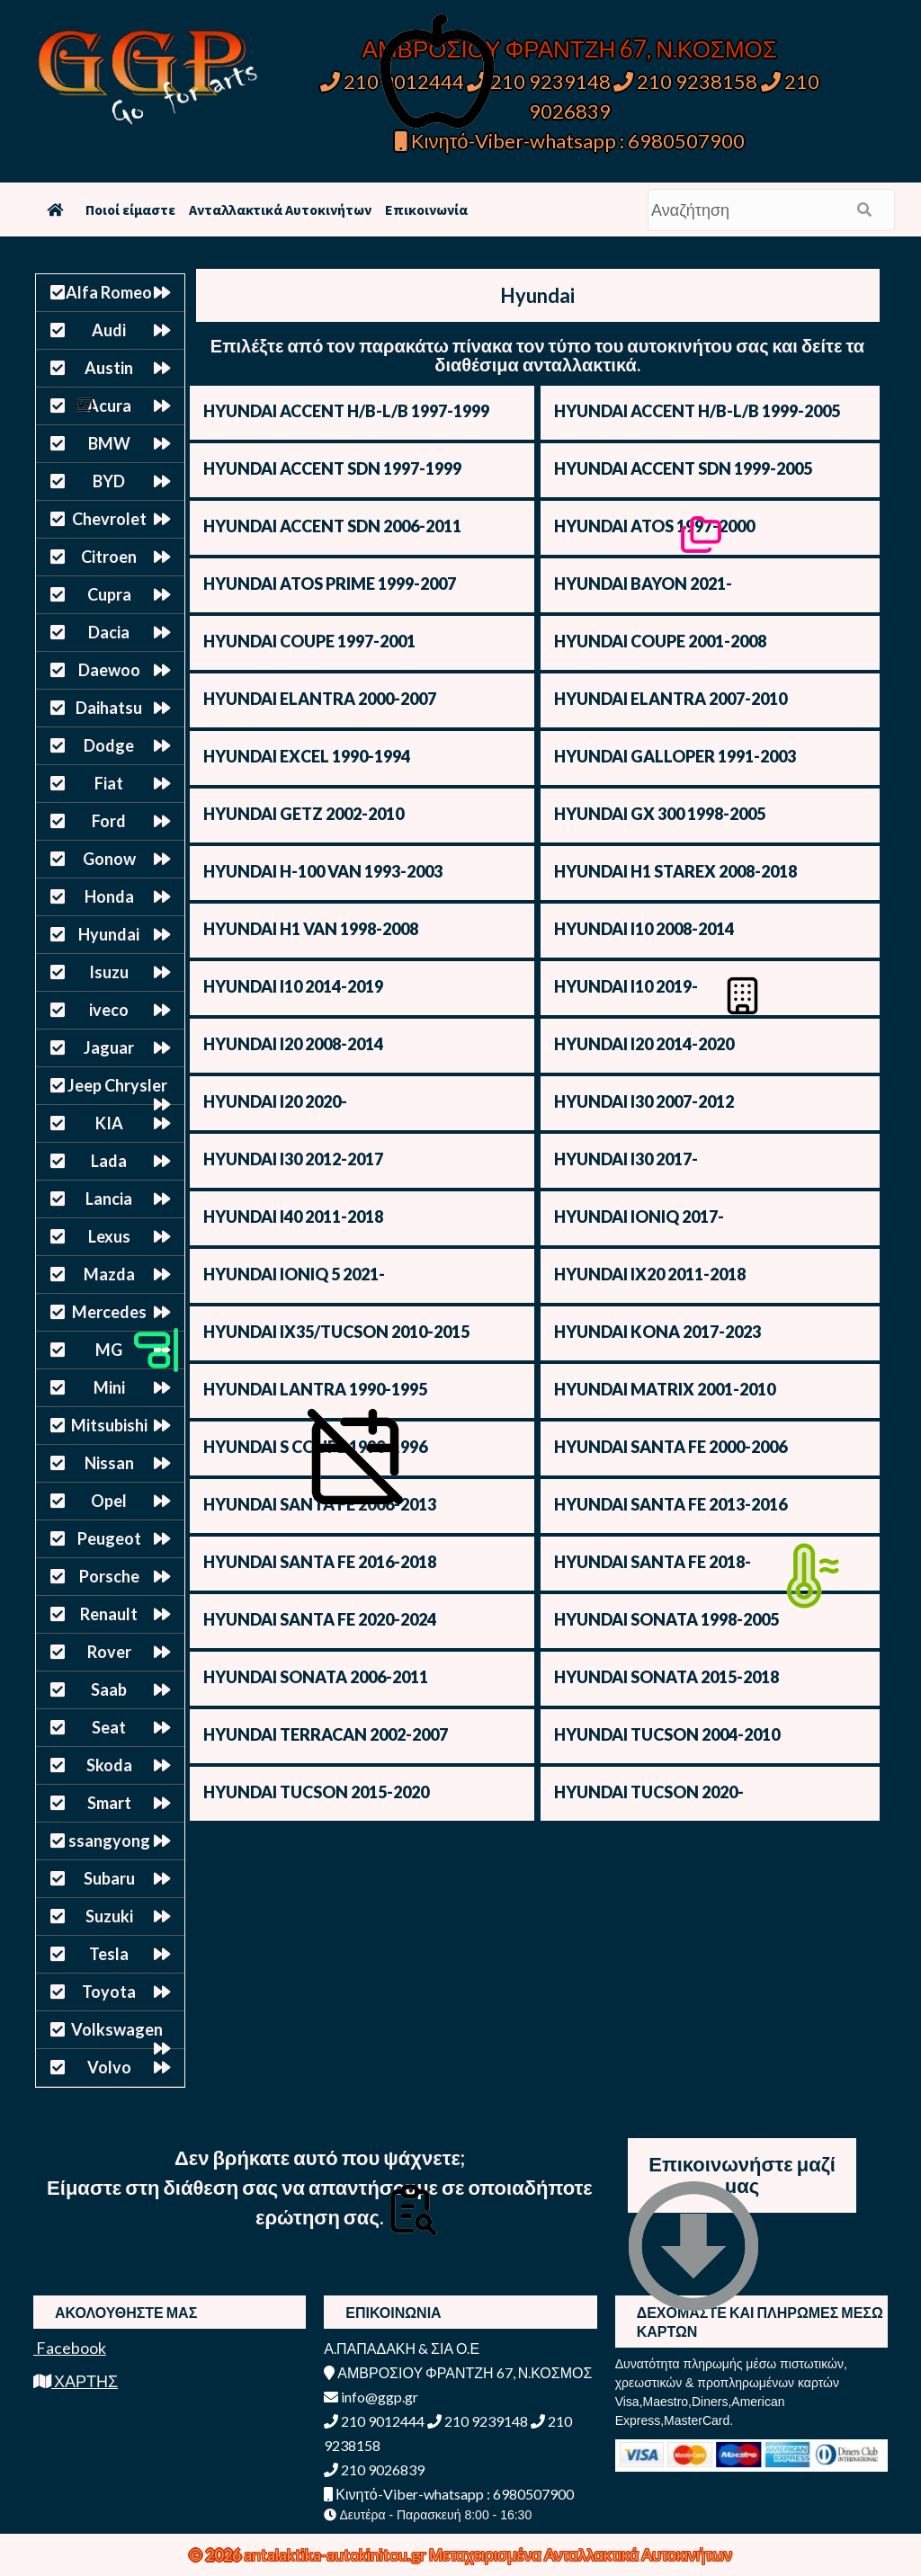  I want to click on download a file or content, so click(693, 2246).